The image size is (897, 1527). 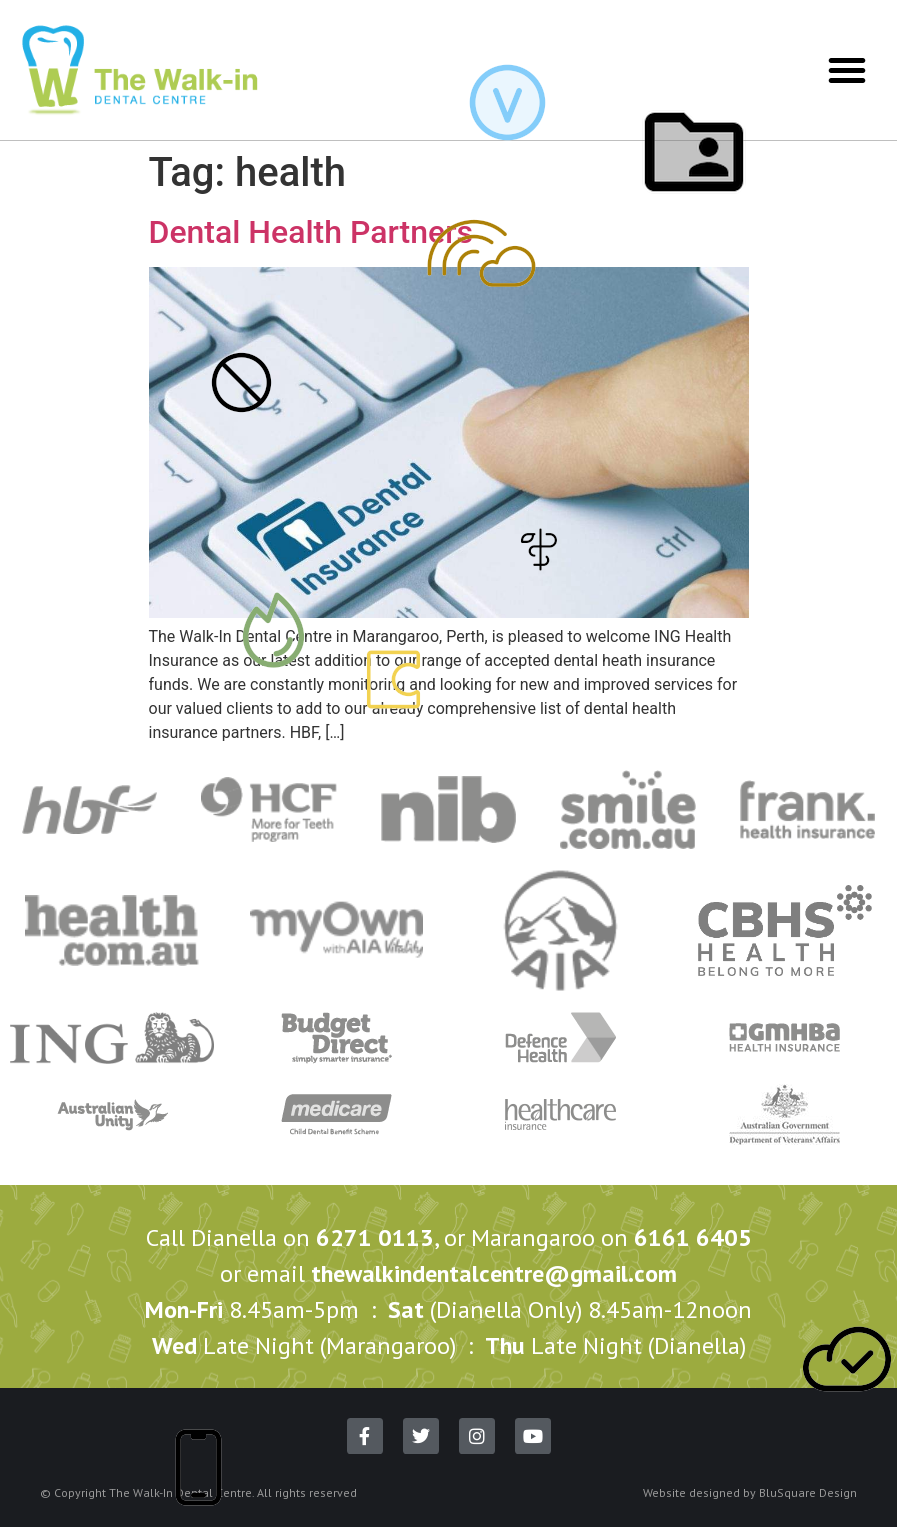 I want to click on open coda app, so click(x=393, y=679).